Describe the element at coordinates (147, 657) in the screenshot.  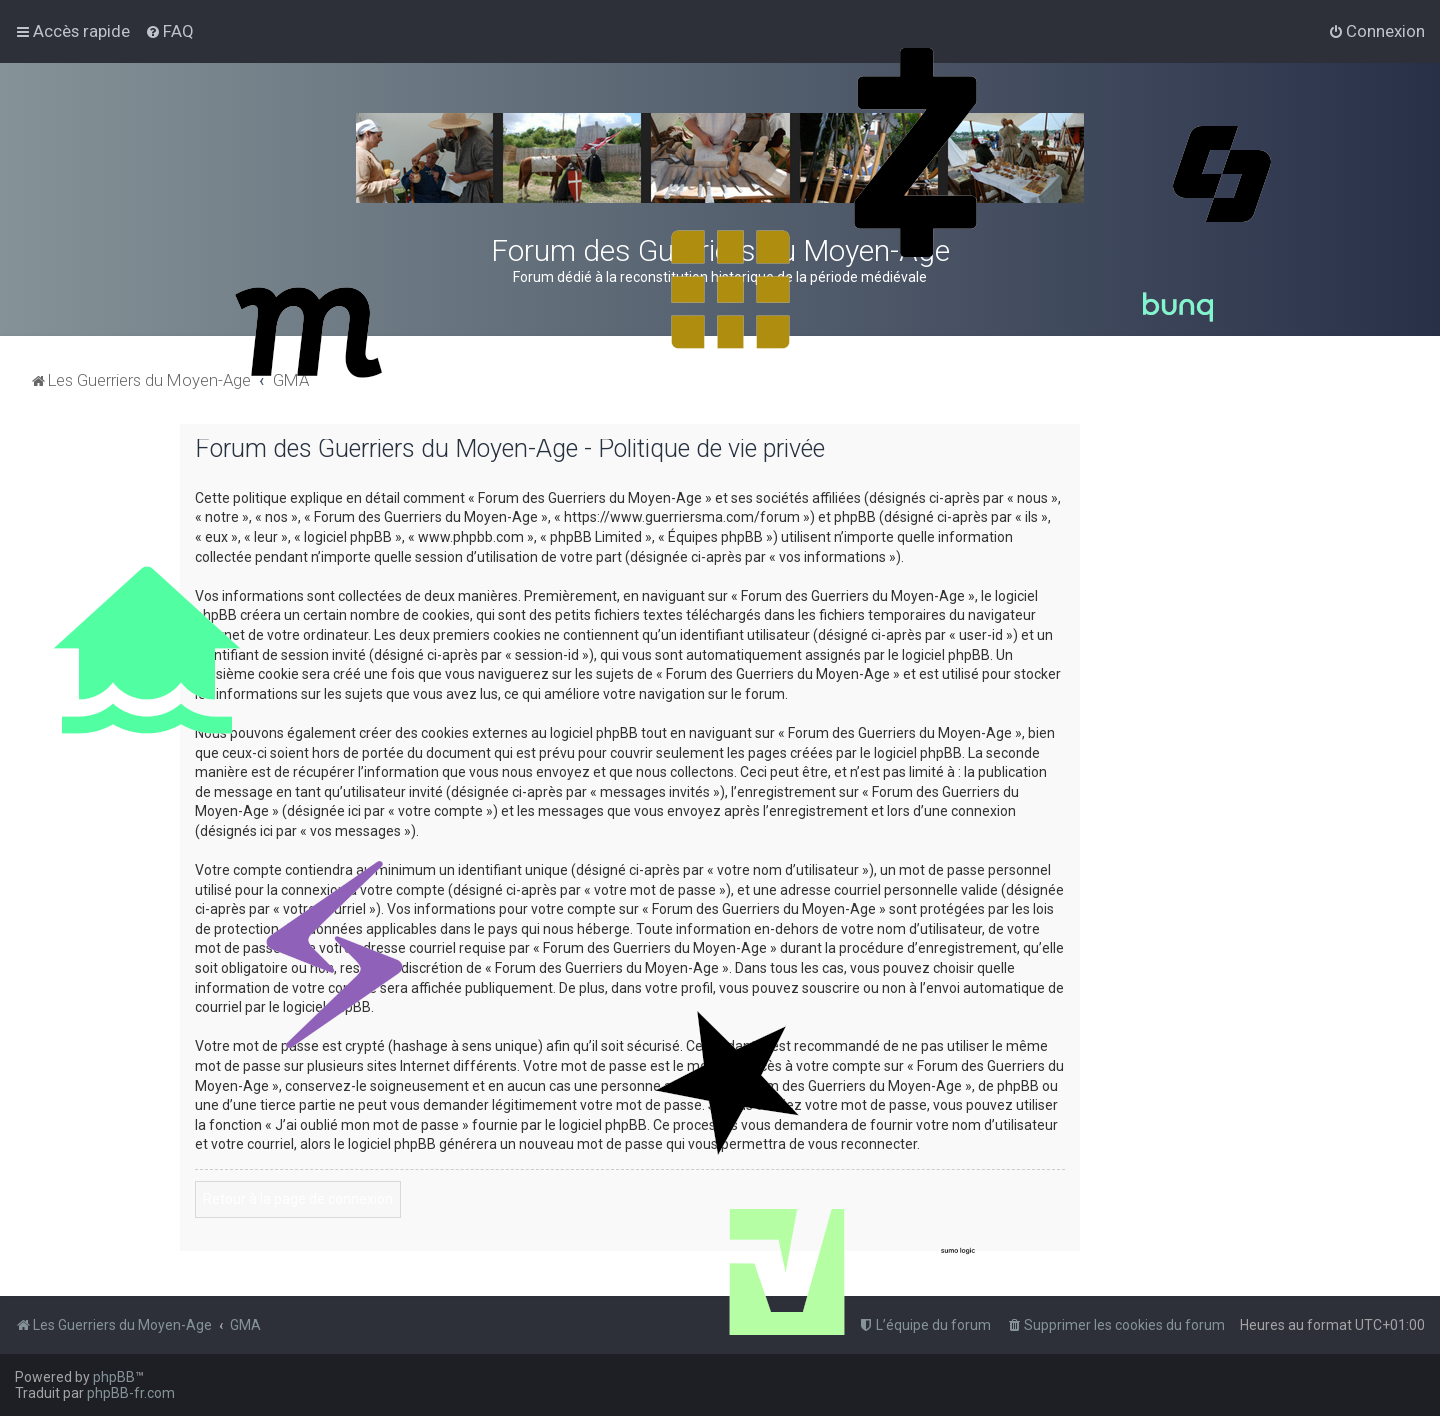
I see `indicates flood warning or alert` at that location.